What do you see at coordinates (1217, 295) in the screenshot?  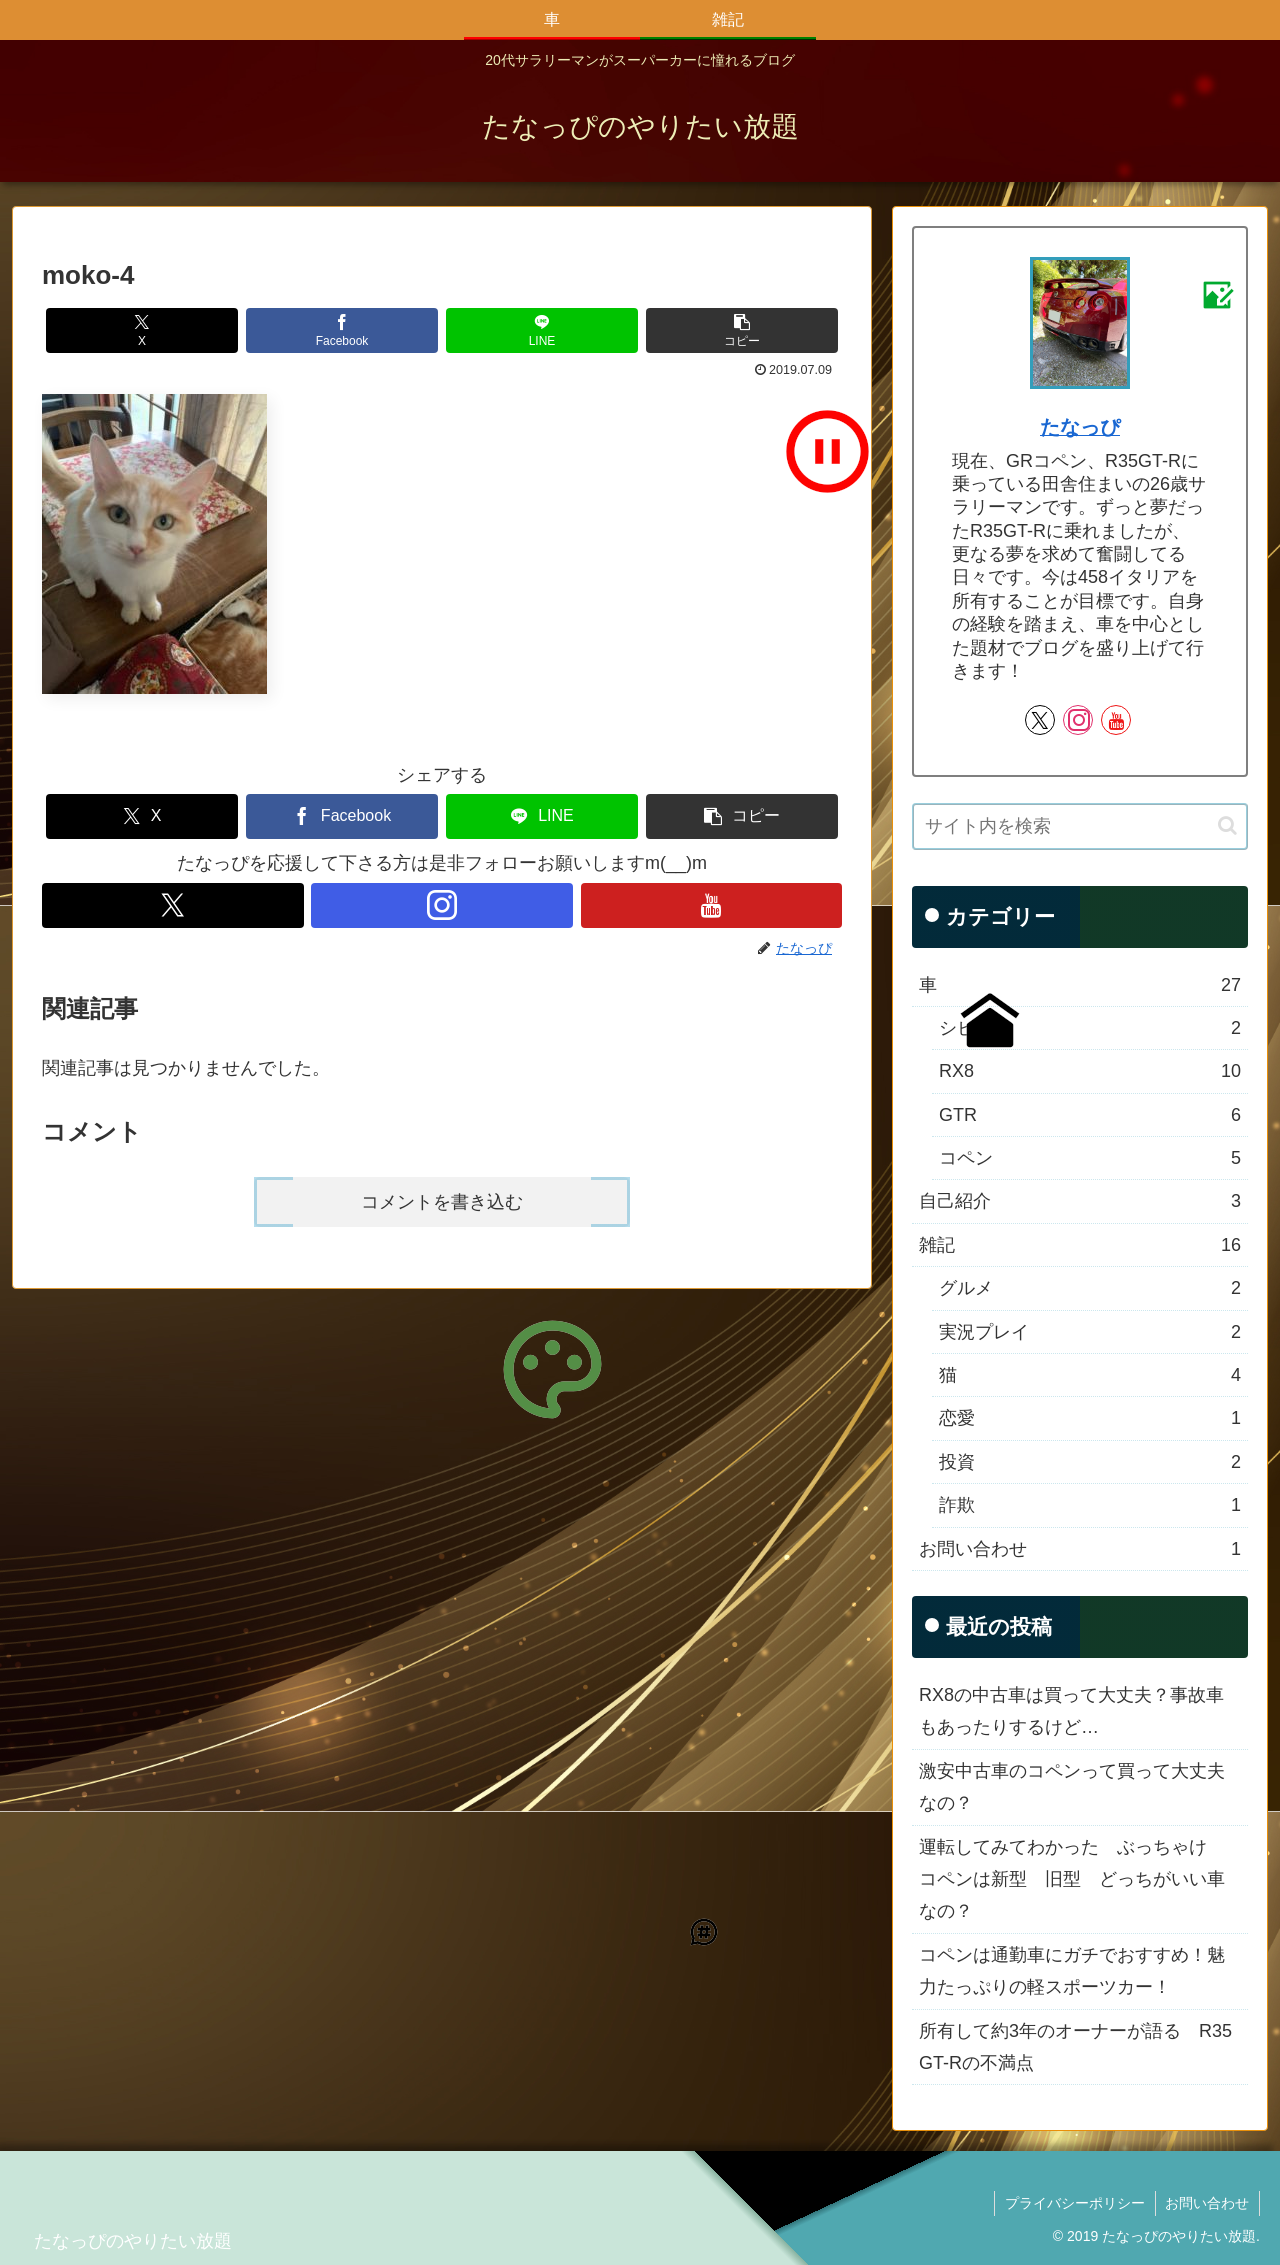 I see `edit or modify an image` at bounding box center [1217, 295].